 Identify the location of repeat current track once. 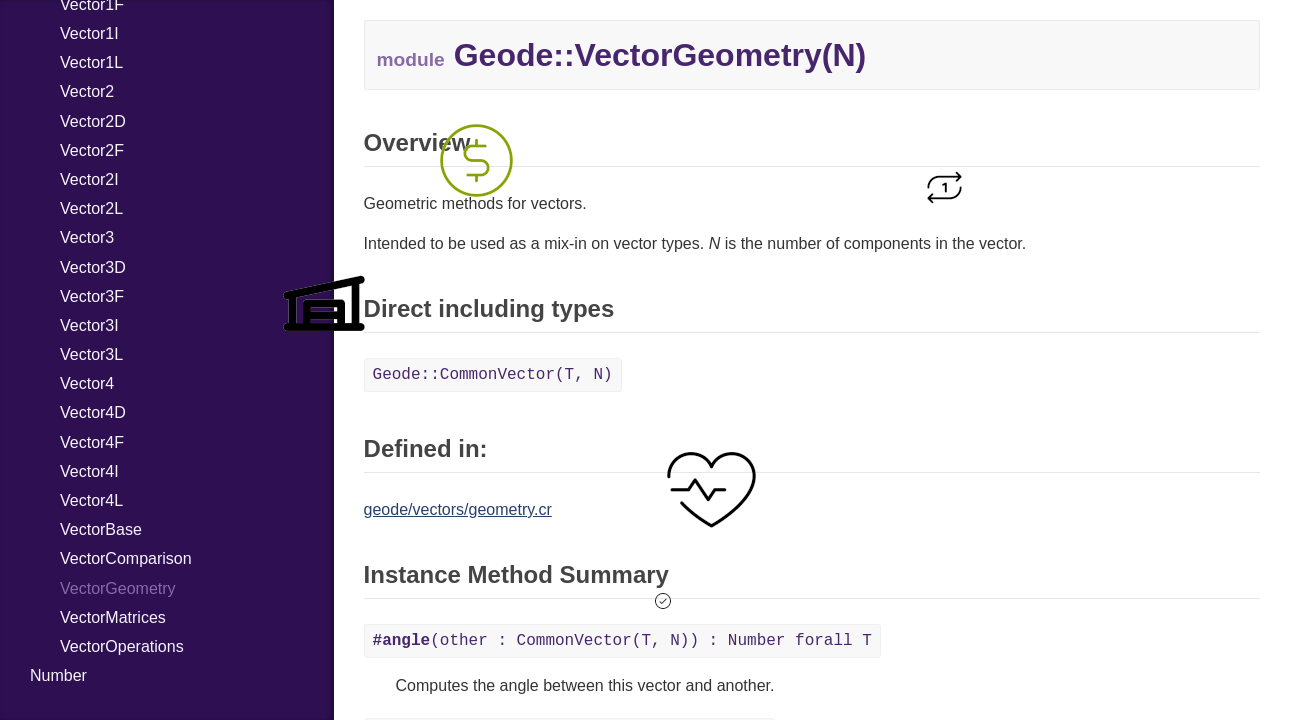
(944, 187).